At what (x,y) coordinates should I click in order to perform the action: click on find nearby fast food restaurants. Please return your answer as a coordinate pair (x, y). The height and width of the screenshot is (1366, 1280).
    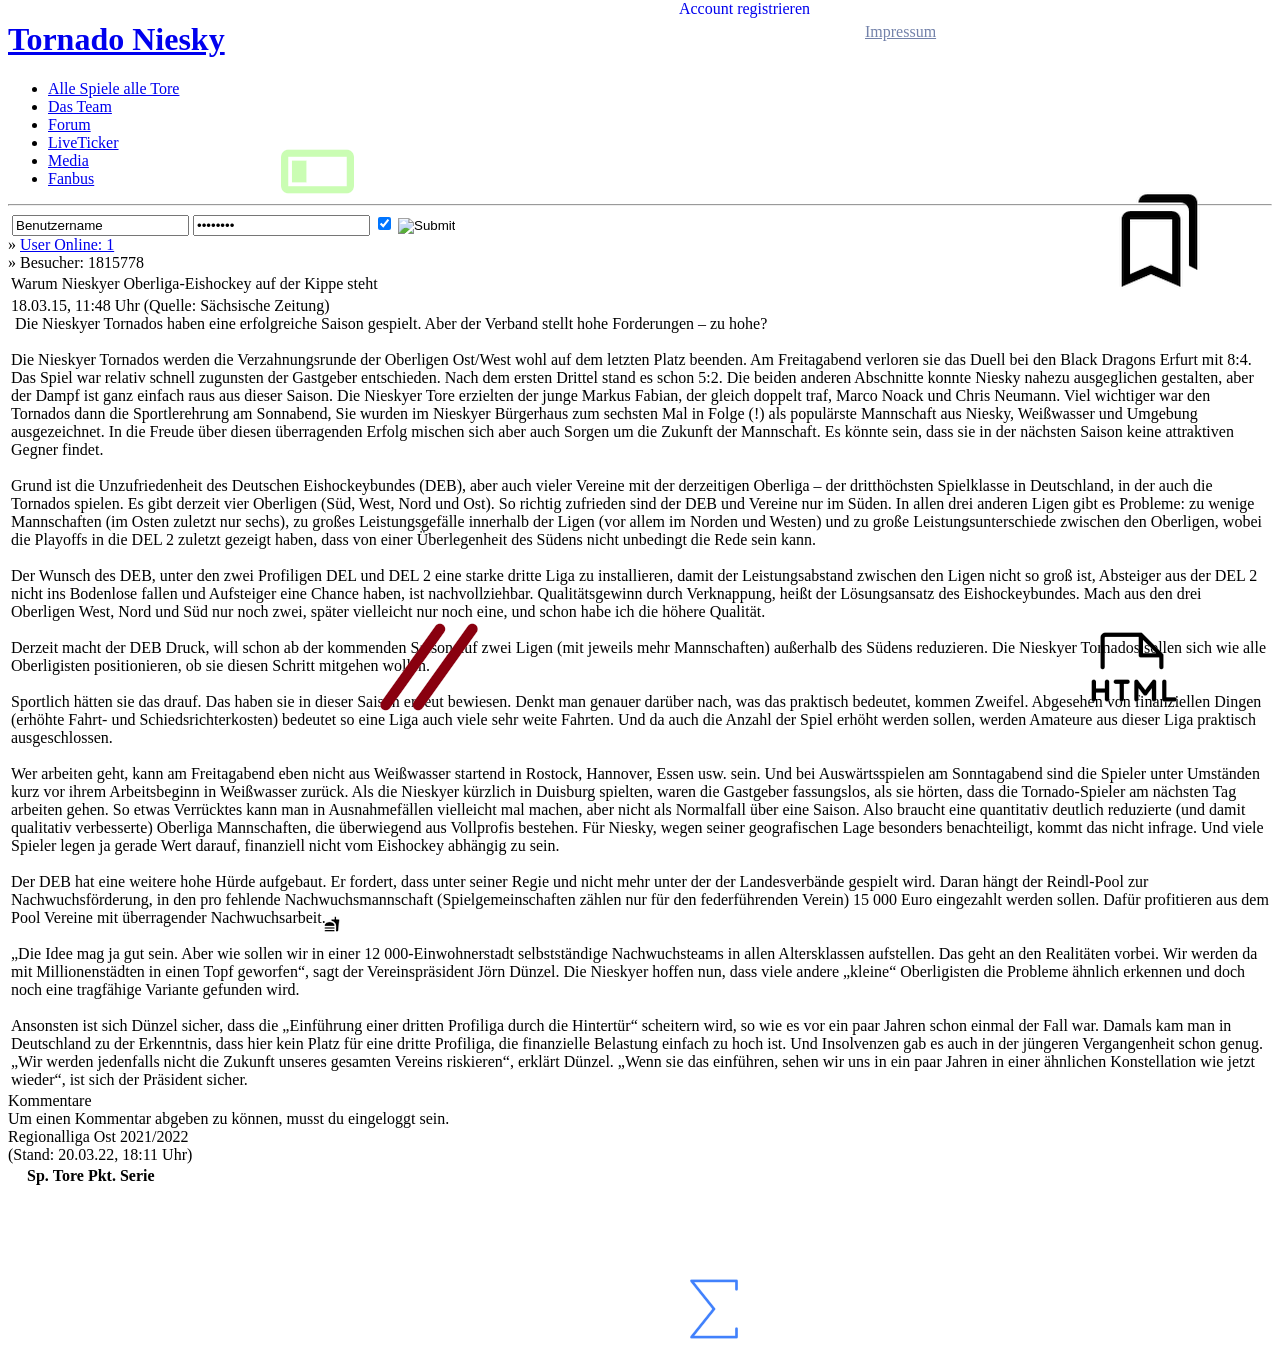
    Looking at the image, I should click on (332, 924).